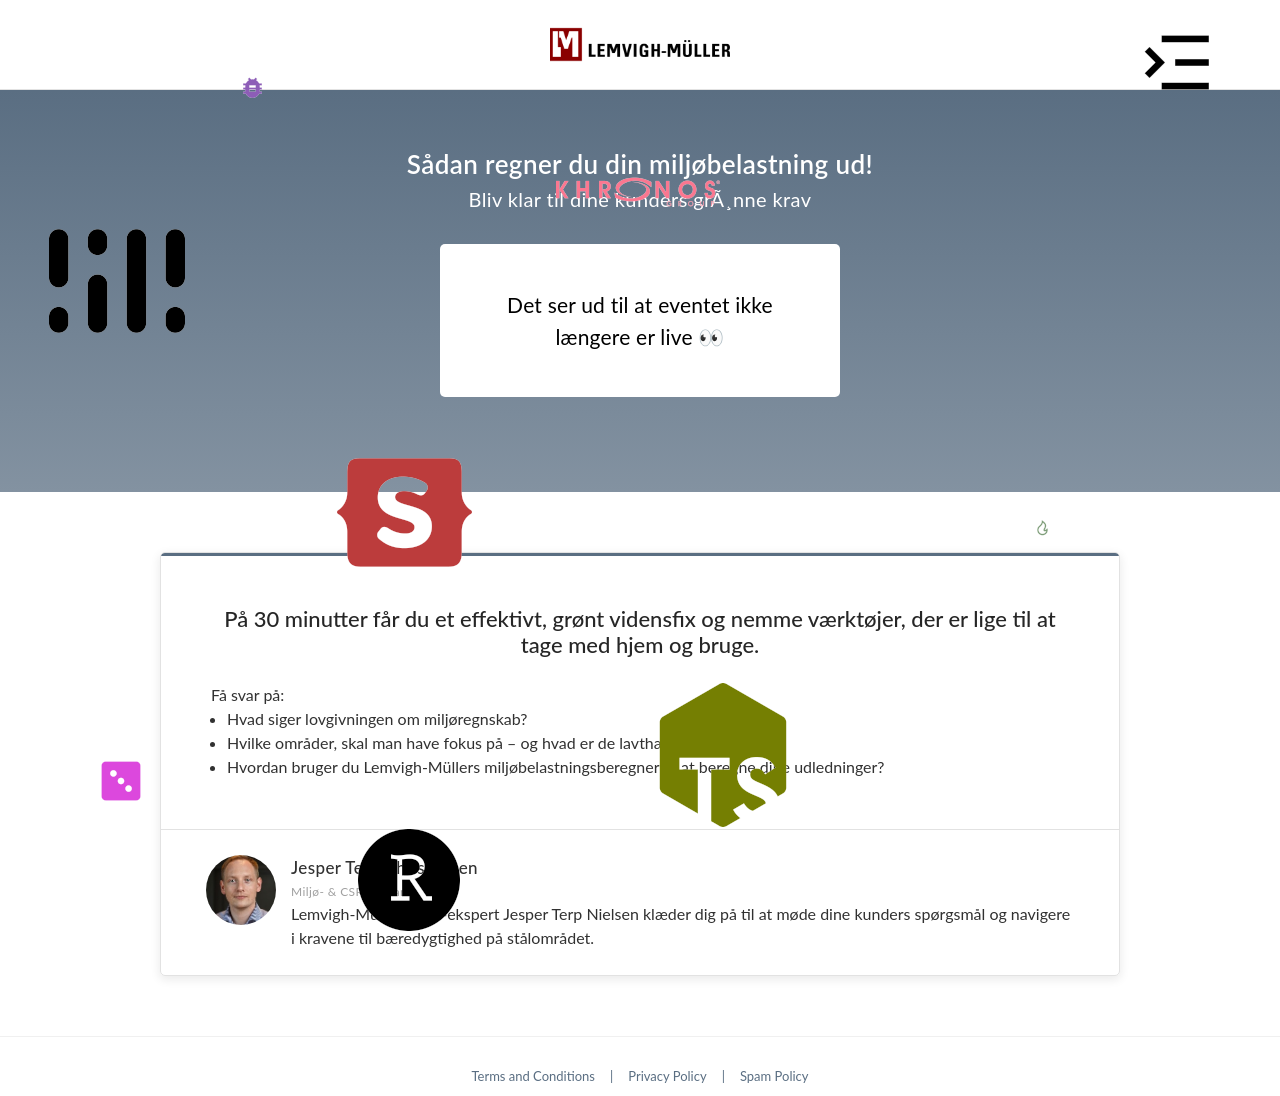 The height and width of the screenshot is (1096, 1280). I want to click on statamic content management system logo, so click(404, 512).